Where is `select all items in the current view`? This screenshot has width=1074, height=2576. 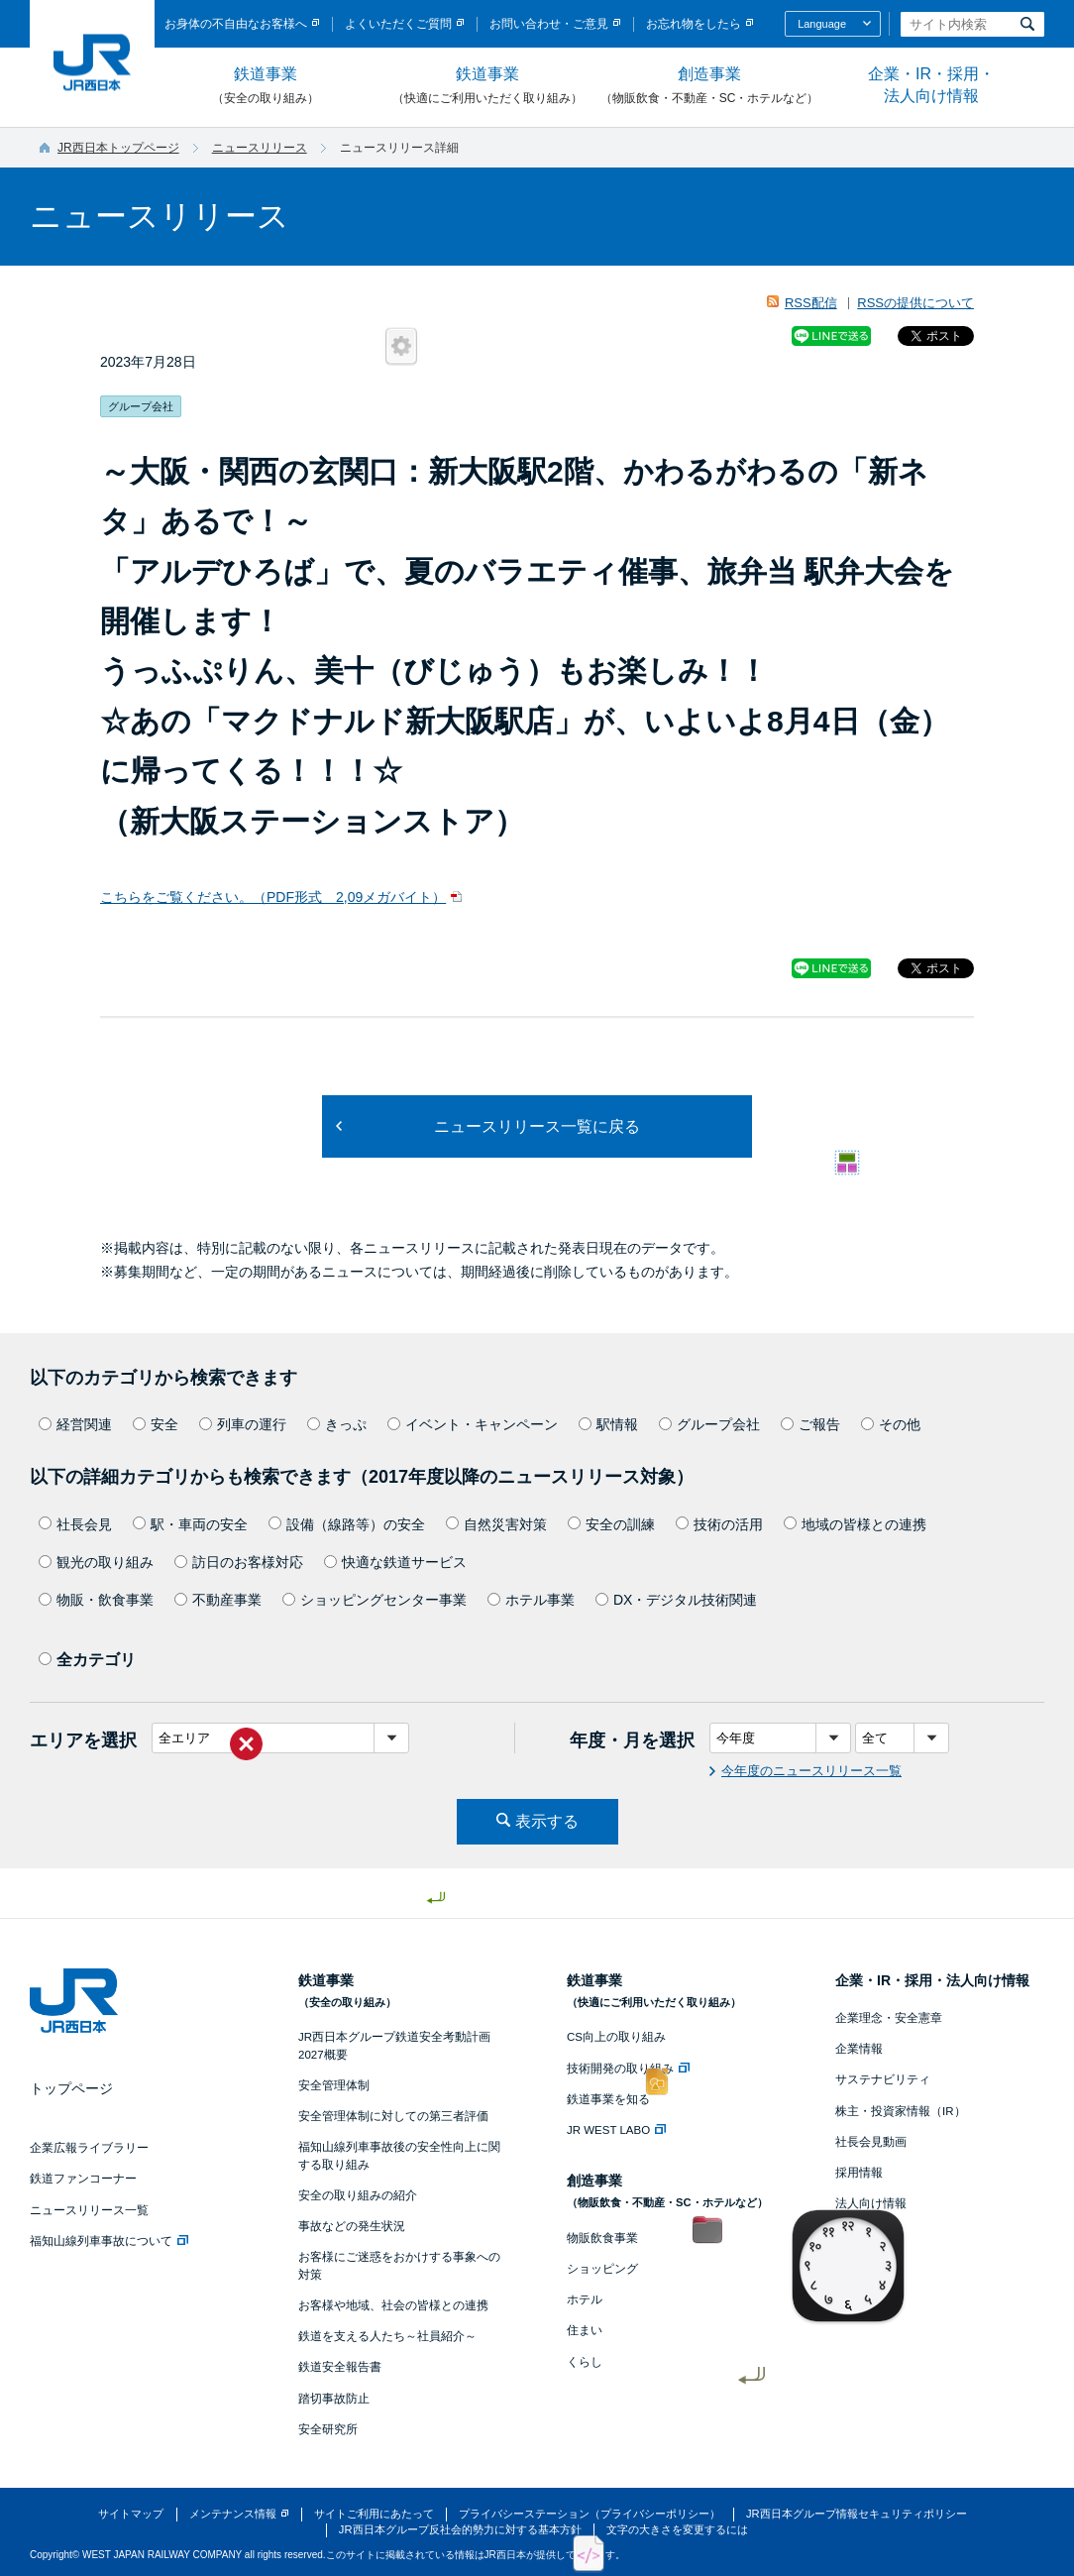
select all items in the current view is located at coordinates (847, 1163).